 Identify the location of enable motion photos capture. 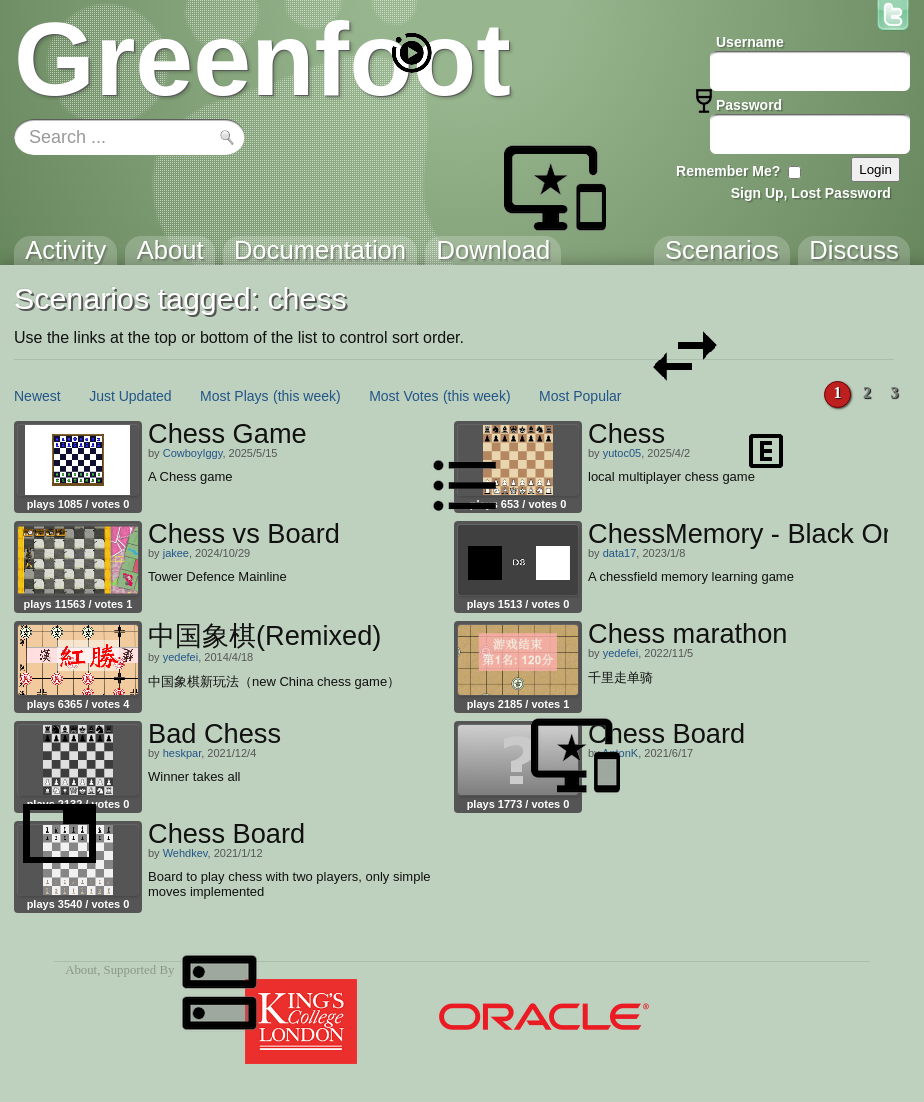
(412, 53).